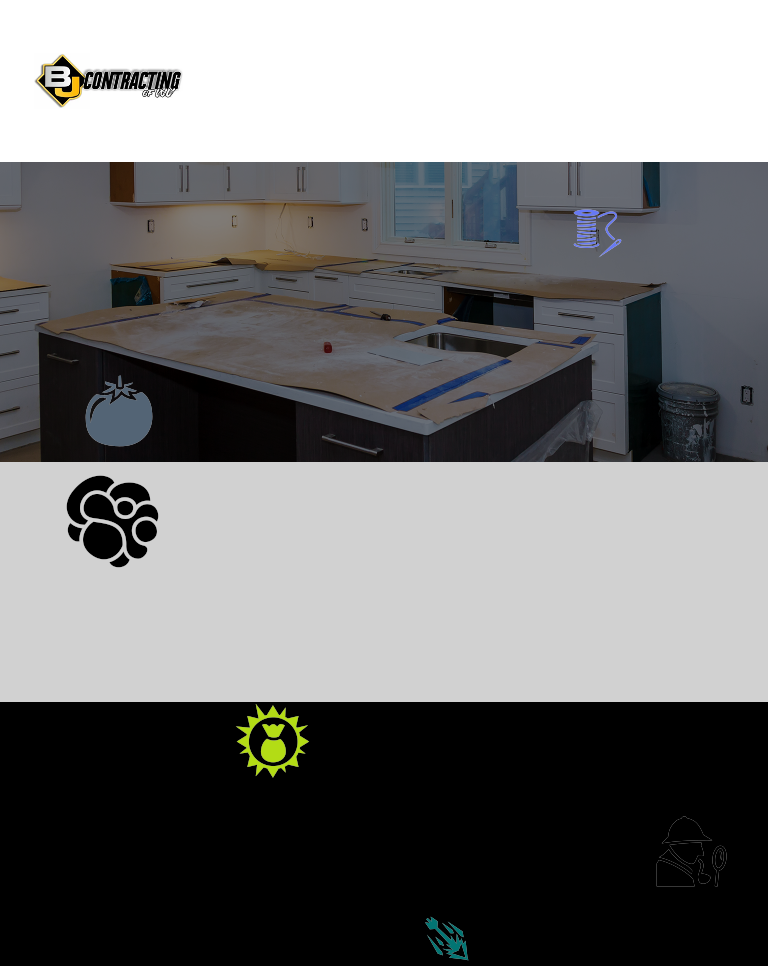 This screenshot has width=768, height=966. What do you see at coordinates (446, 938) in the screenshot?
I see `indicates a power attack or special ability in a game` at bounding box center [446, 938].